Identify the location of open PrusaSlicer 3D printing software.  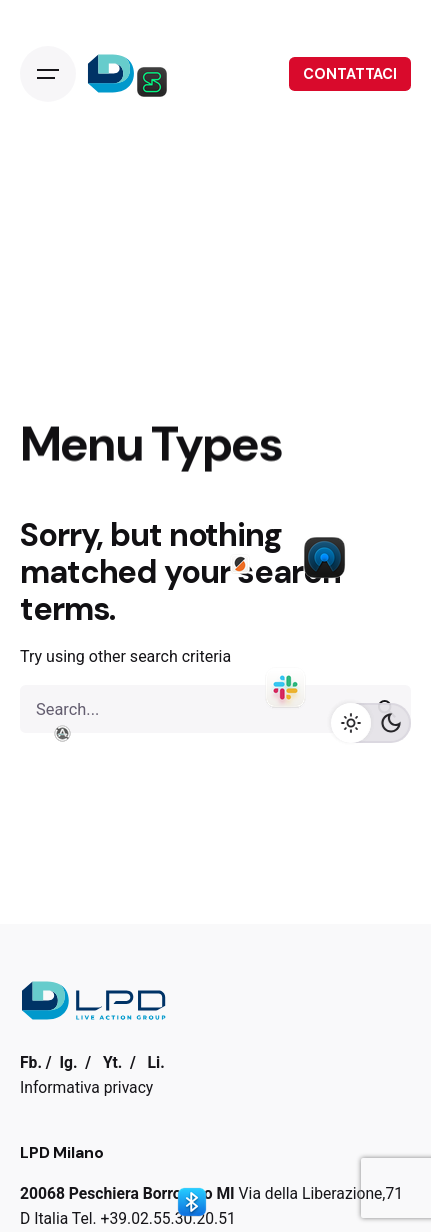
(240, 564).